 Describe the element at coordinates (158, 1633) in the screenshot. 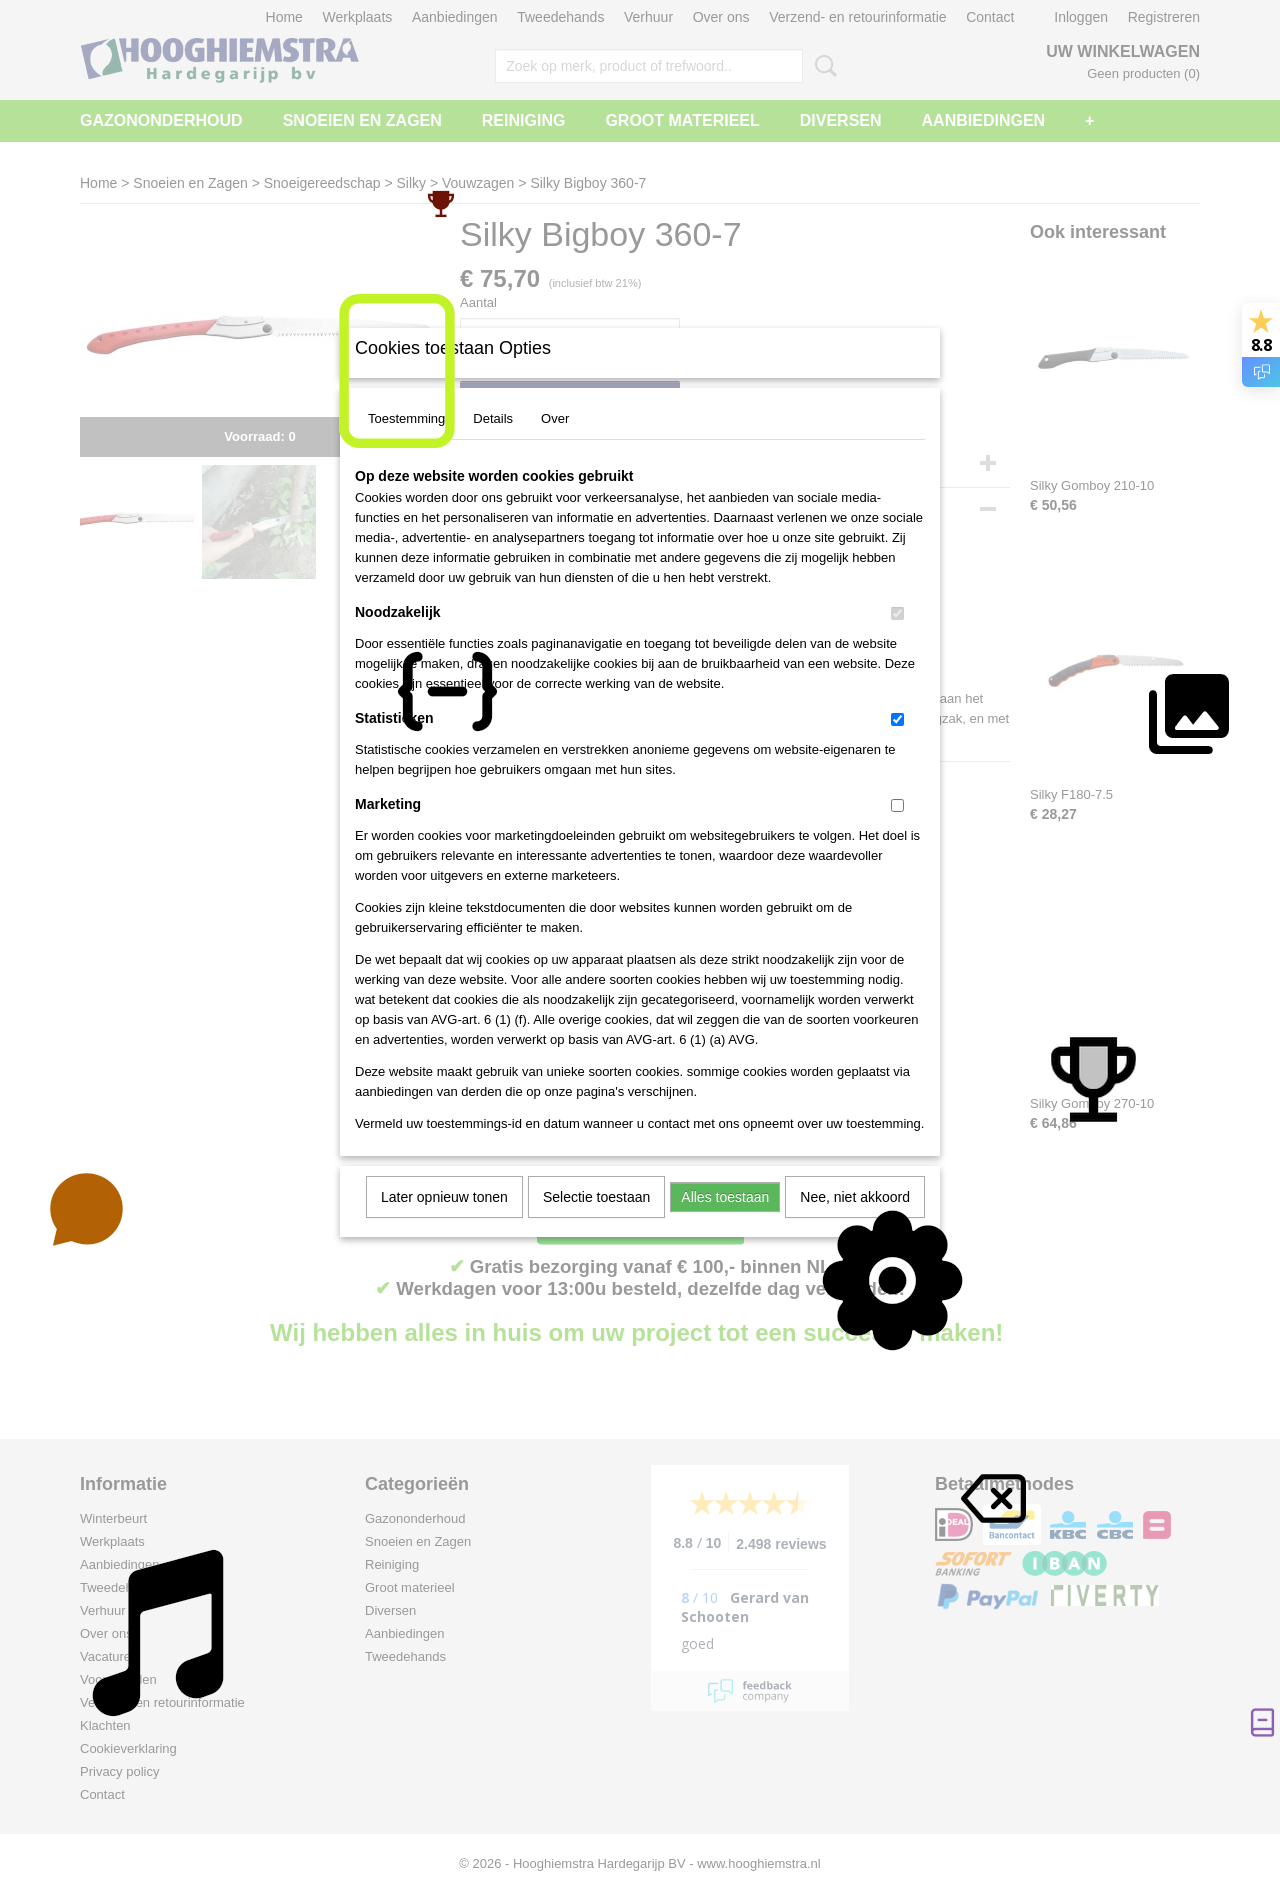

I see `open music player or library` at that location.